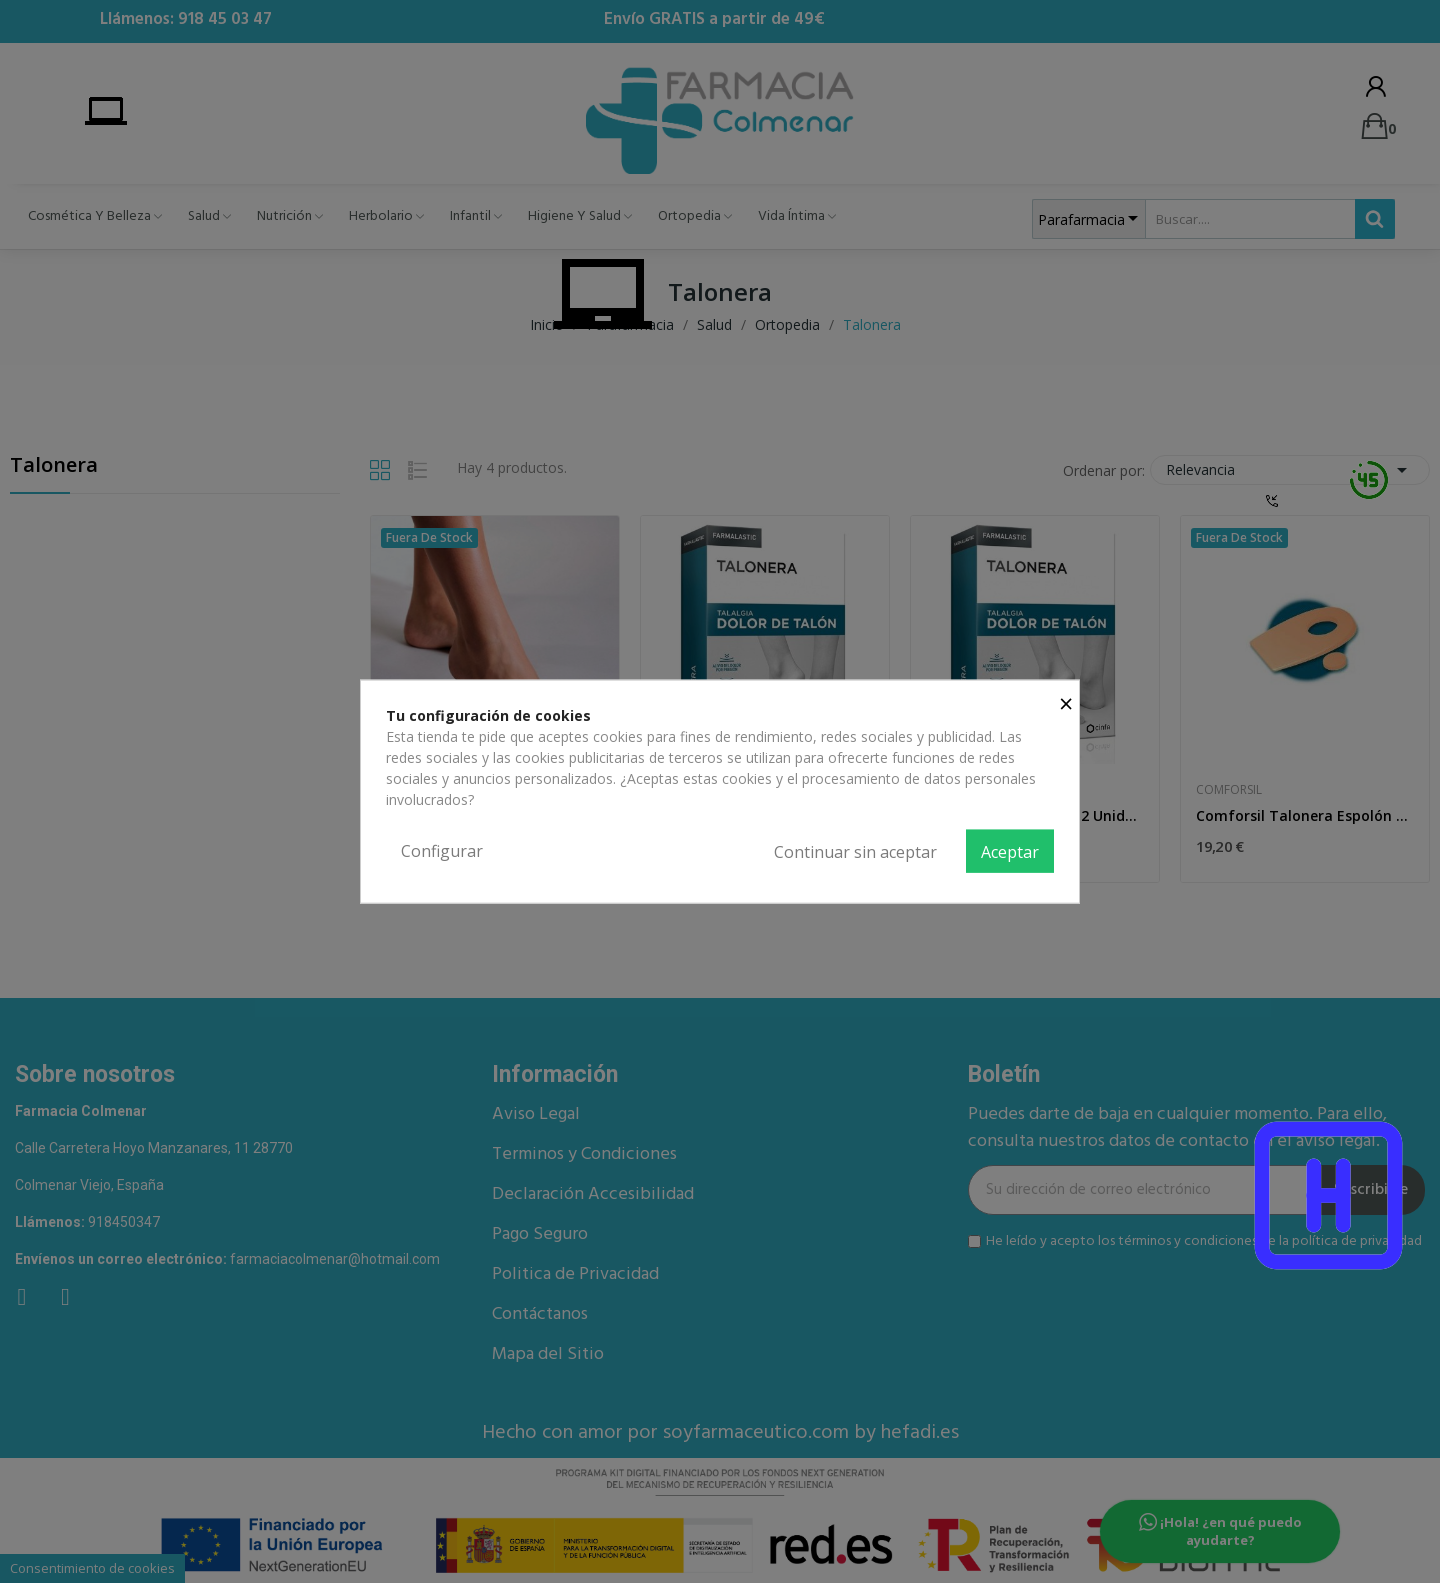  What do you see at coordinates (603, 296) in the screenshot?
I see `access chromebook or laptop settings` at bounding box center [603, 296].